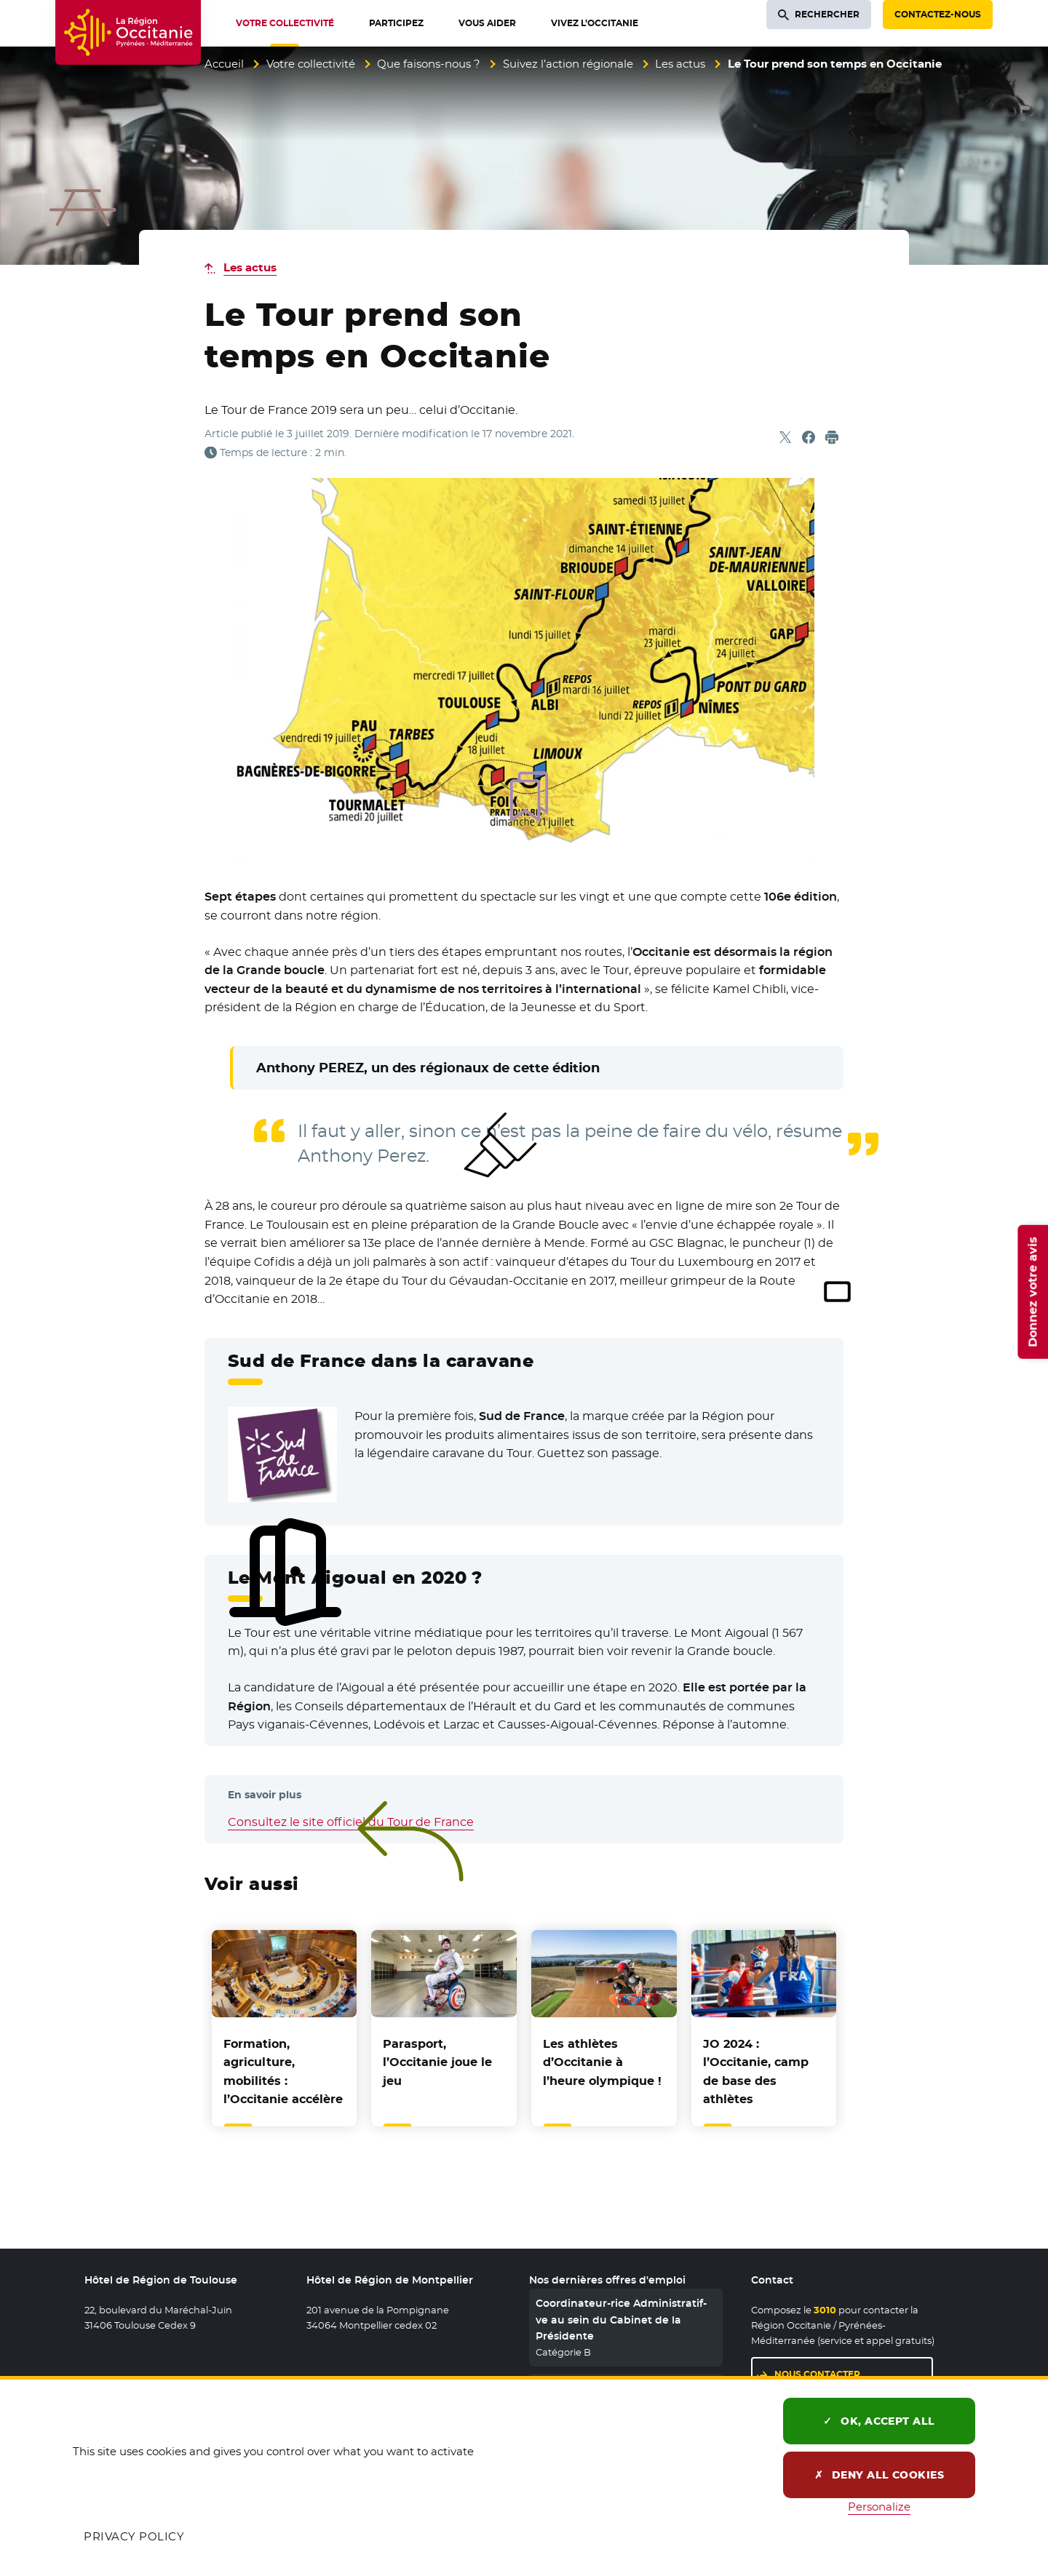  What do you see at coordinates (837, 1291) in the screenshot?
I see `crop image to 5:4 aspect ratio` at bounding box center [837, 1291].